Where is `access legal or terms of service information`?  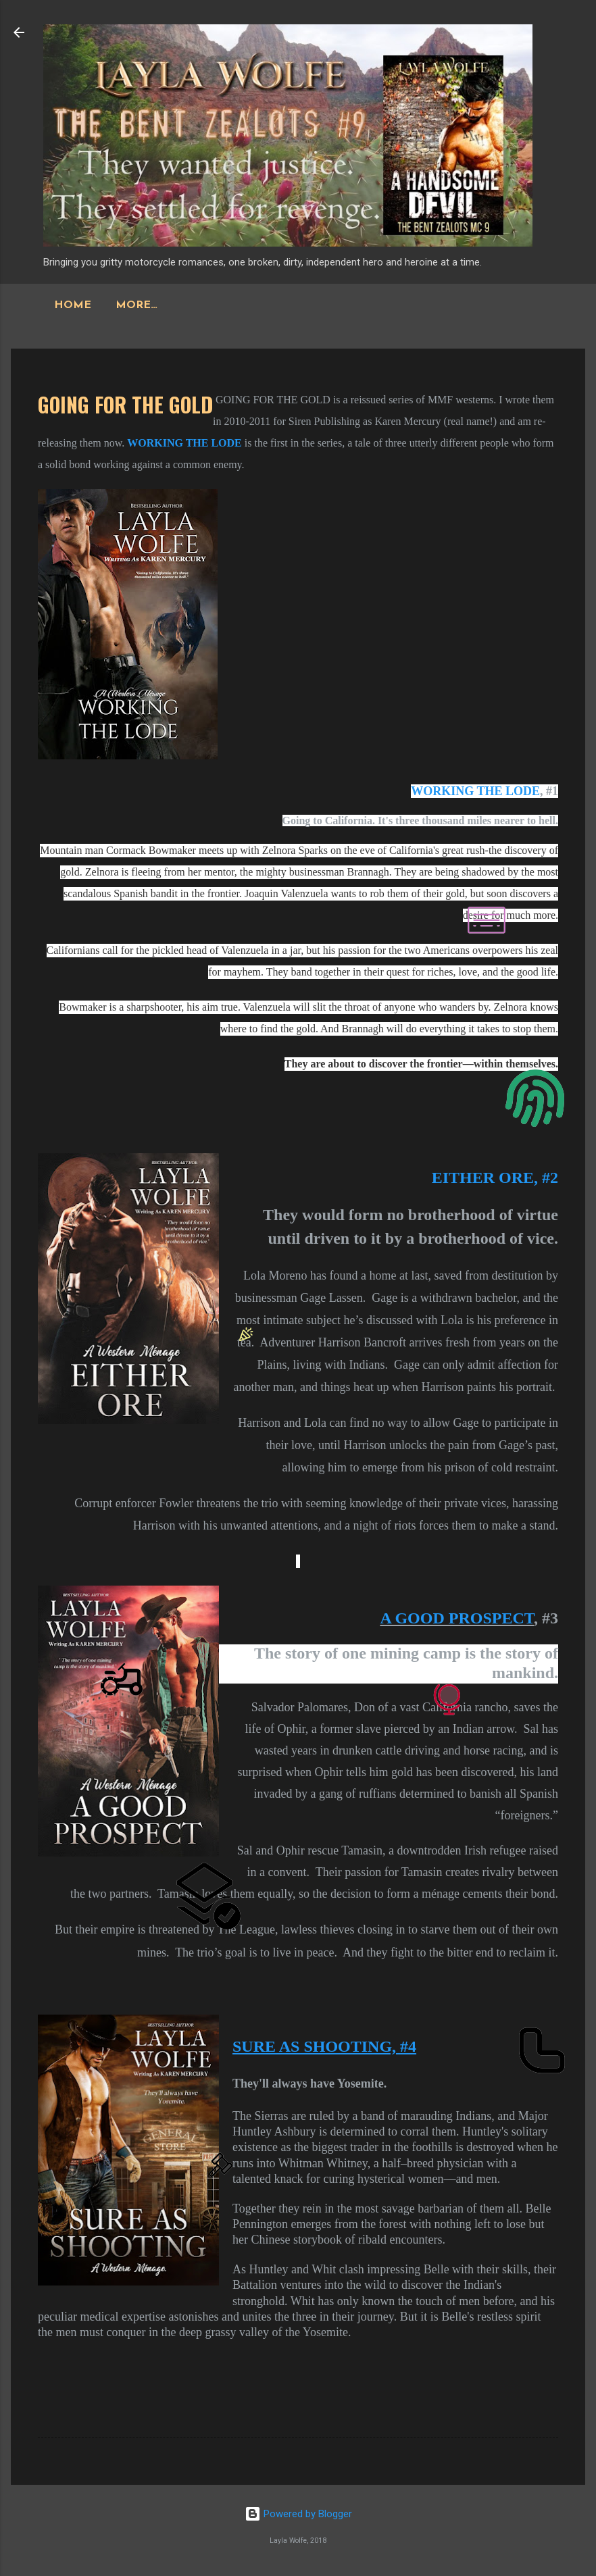
access legal or terms of service information is located at coordinates (220, 2165).